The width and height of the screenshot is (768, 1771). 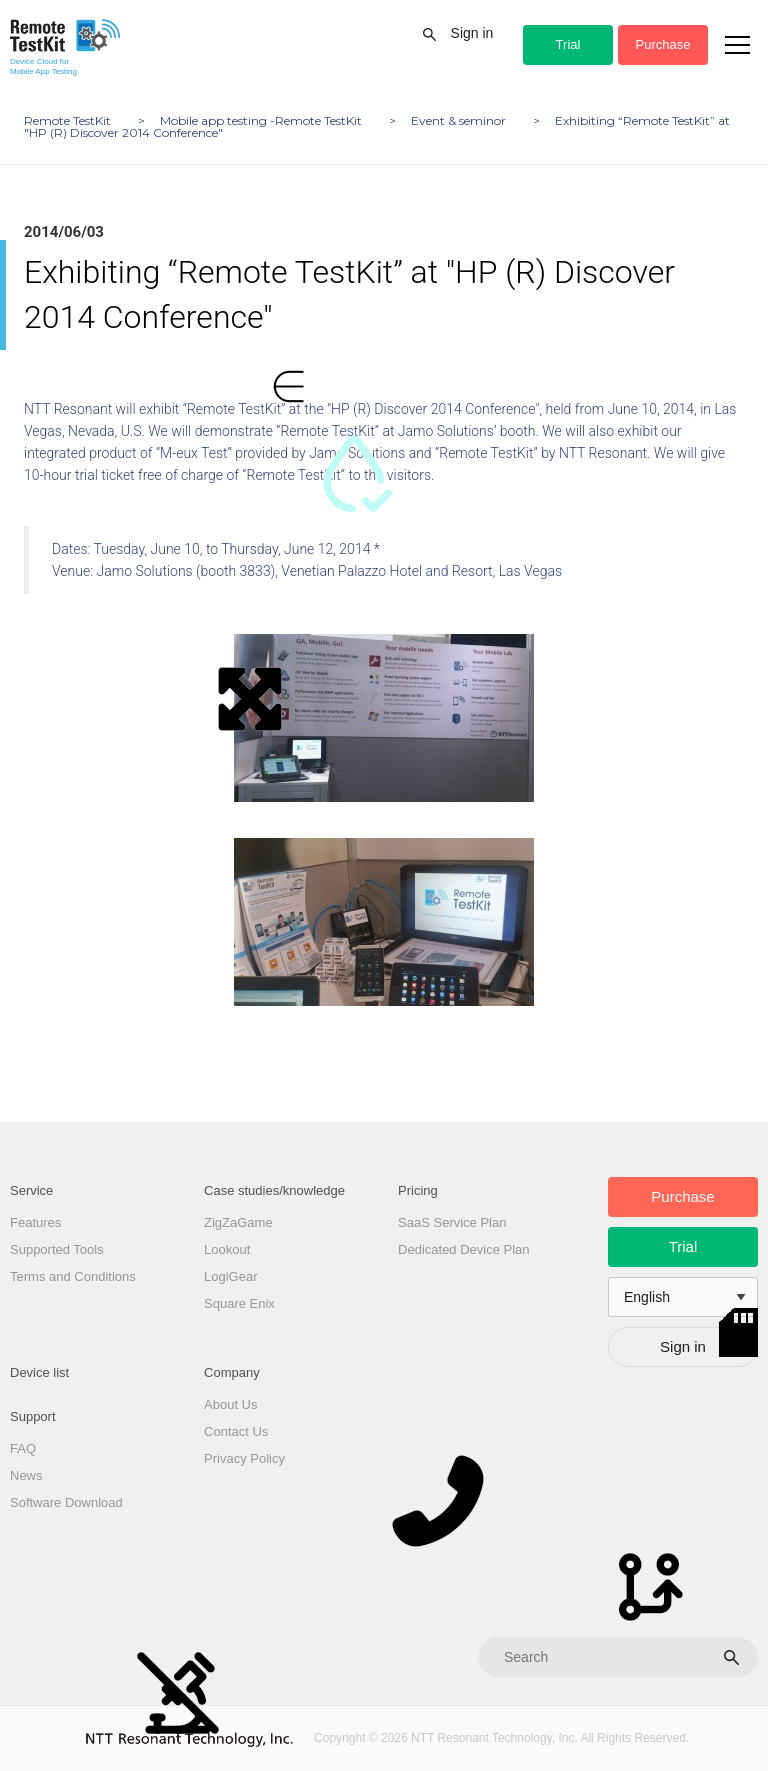 What do you see at coordinates (289, 386) in the screenshot?
I see `indicates set membership in mathematical notation` at bounding box center [289, 386].